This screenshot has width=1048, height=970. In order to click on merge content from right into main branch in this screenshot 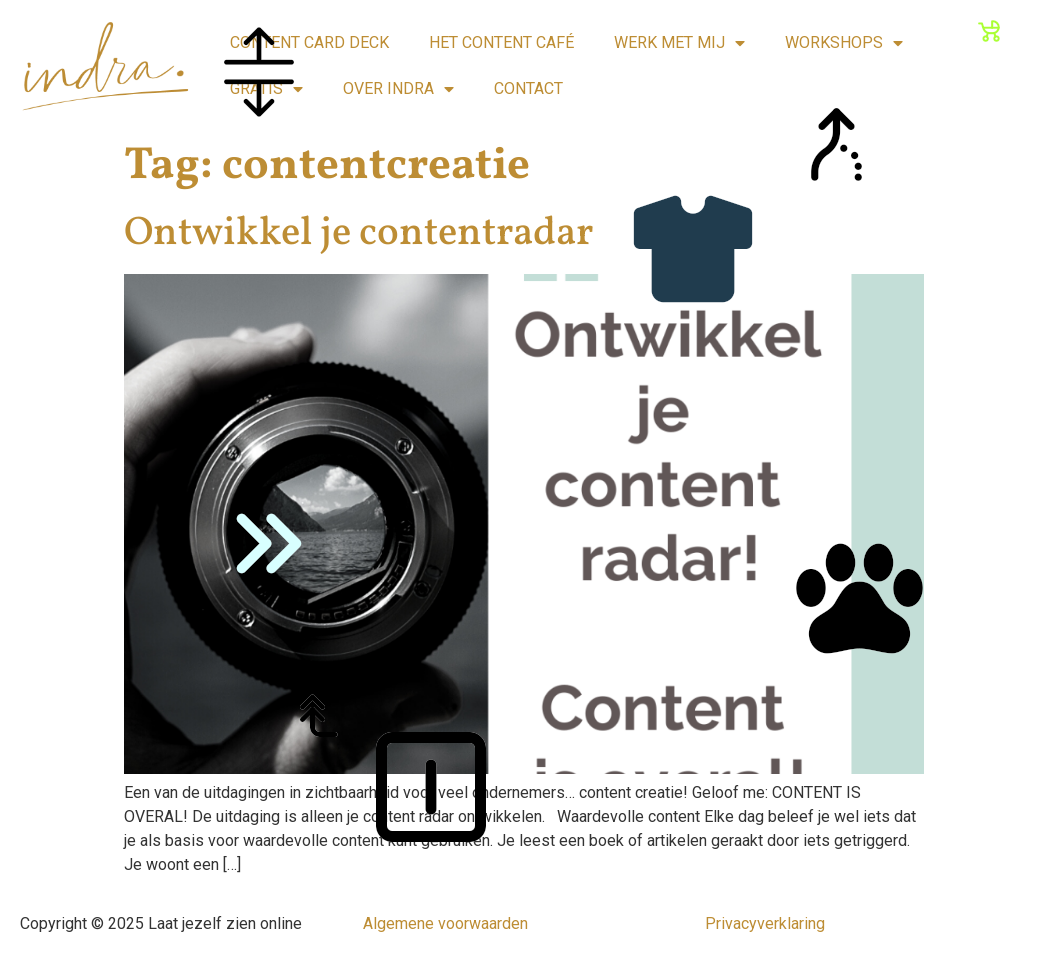, I will do `click(836, 144)`.